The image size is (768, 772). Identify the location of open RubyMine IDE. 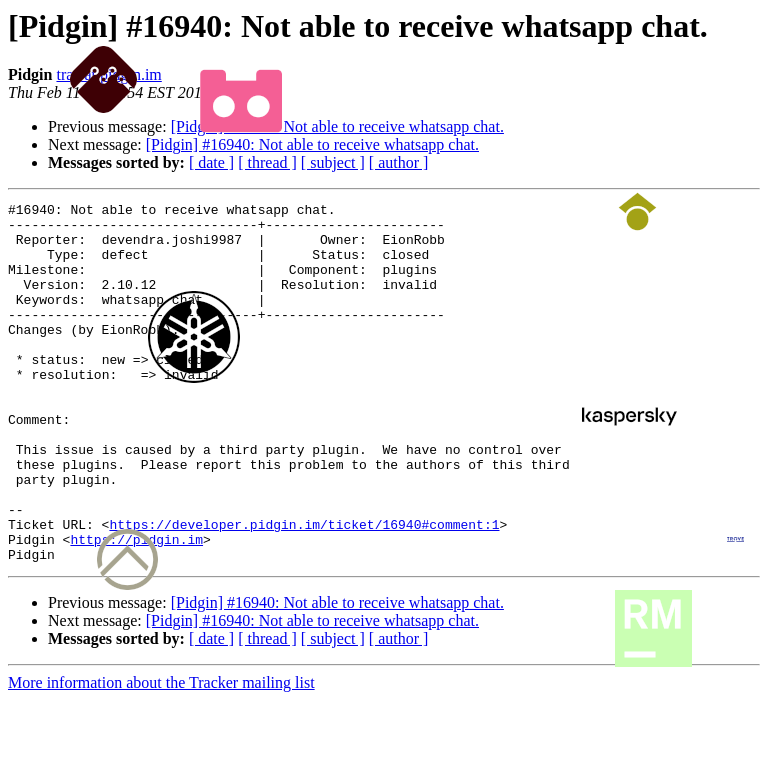
(653, 628).